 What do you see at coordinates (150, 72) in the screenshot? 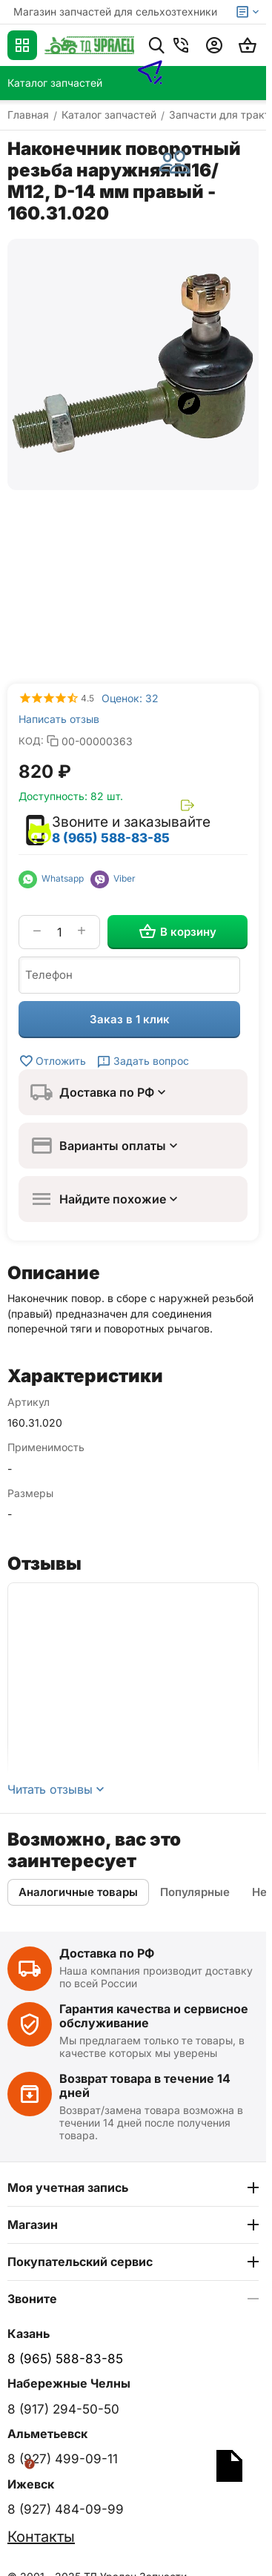
I see `find nearby deals and discounts` at bounding box center [150, 72].